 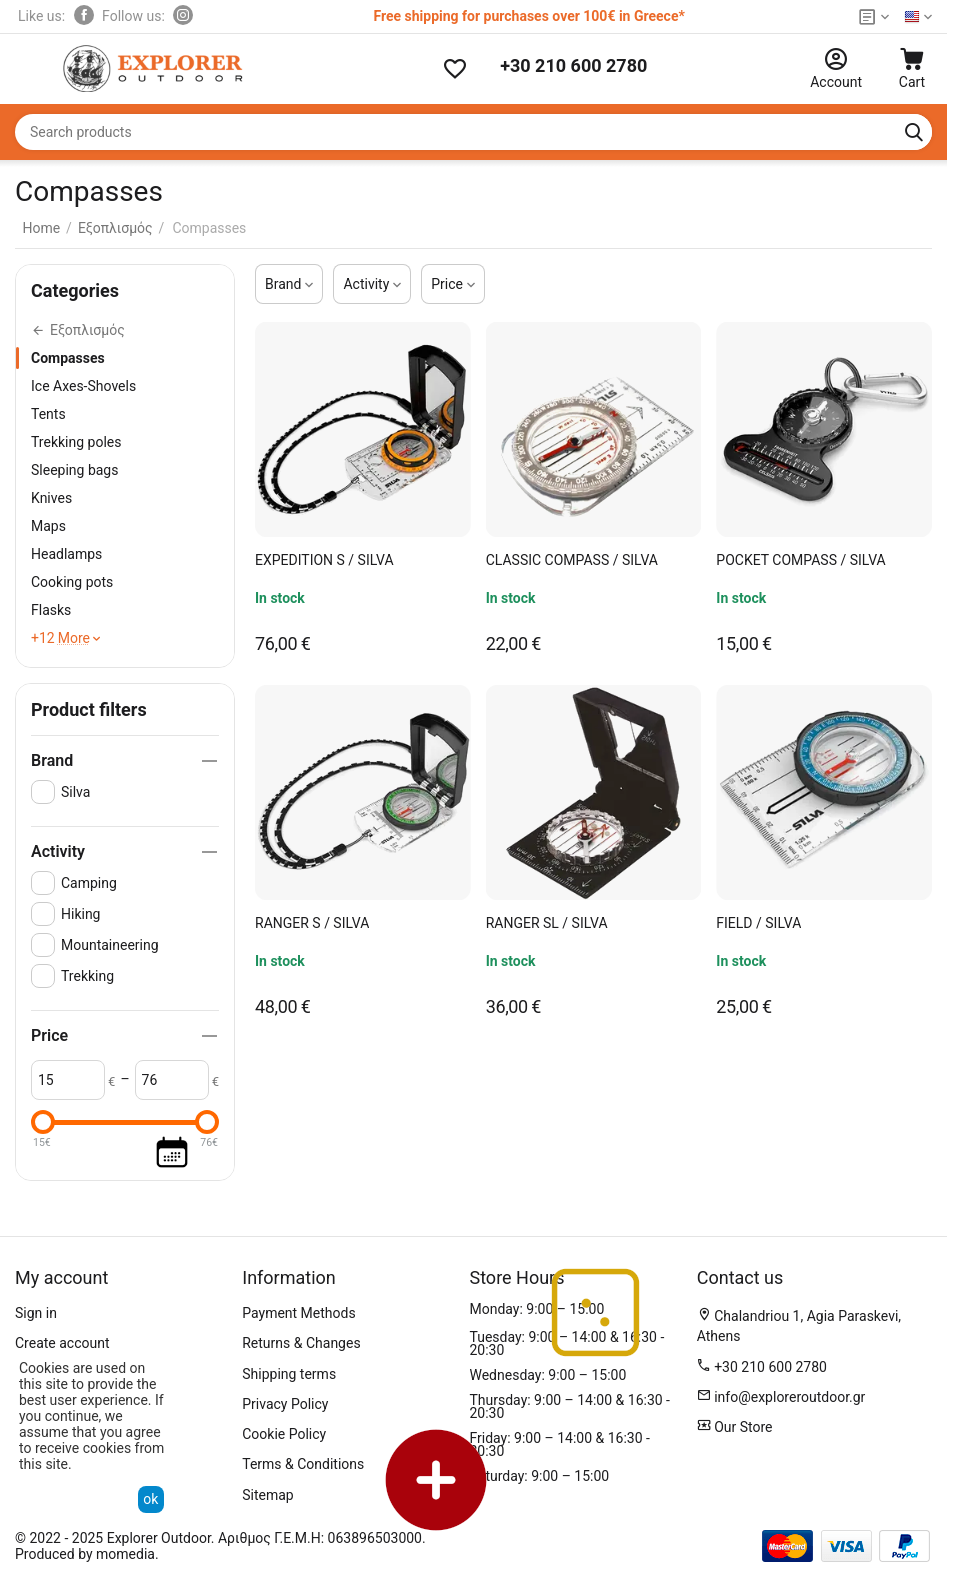 I want to click on view calendar with scheduled events, so click(x=172, y=1152).